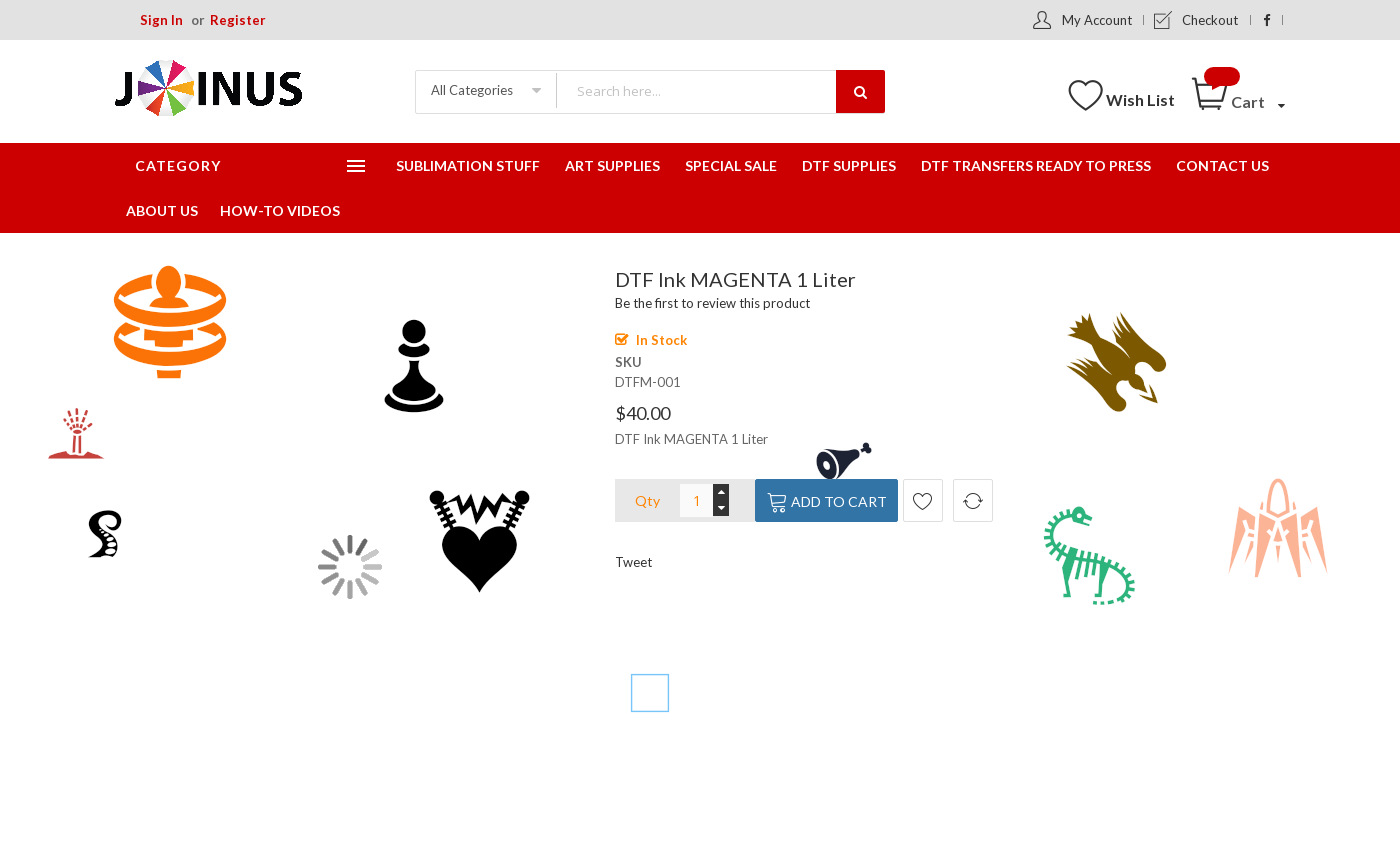  What do you see at coordinates (1117, 362) in the screenshot?
I see `crow dive ability or attack skill` at bounding box center [1117, 362].